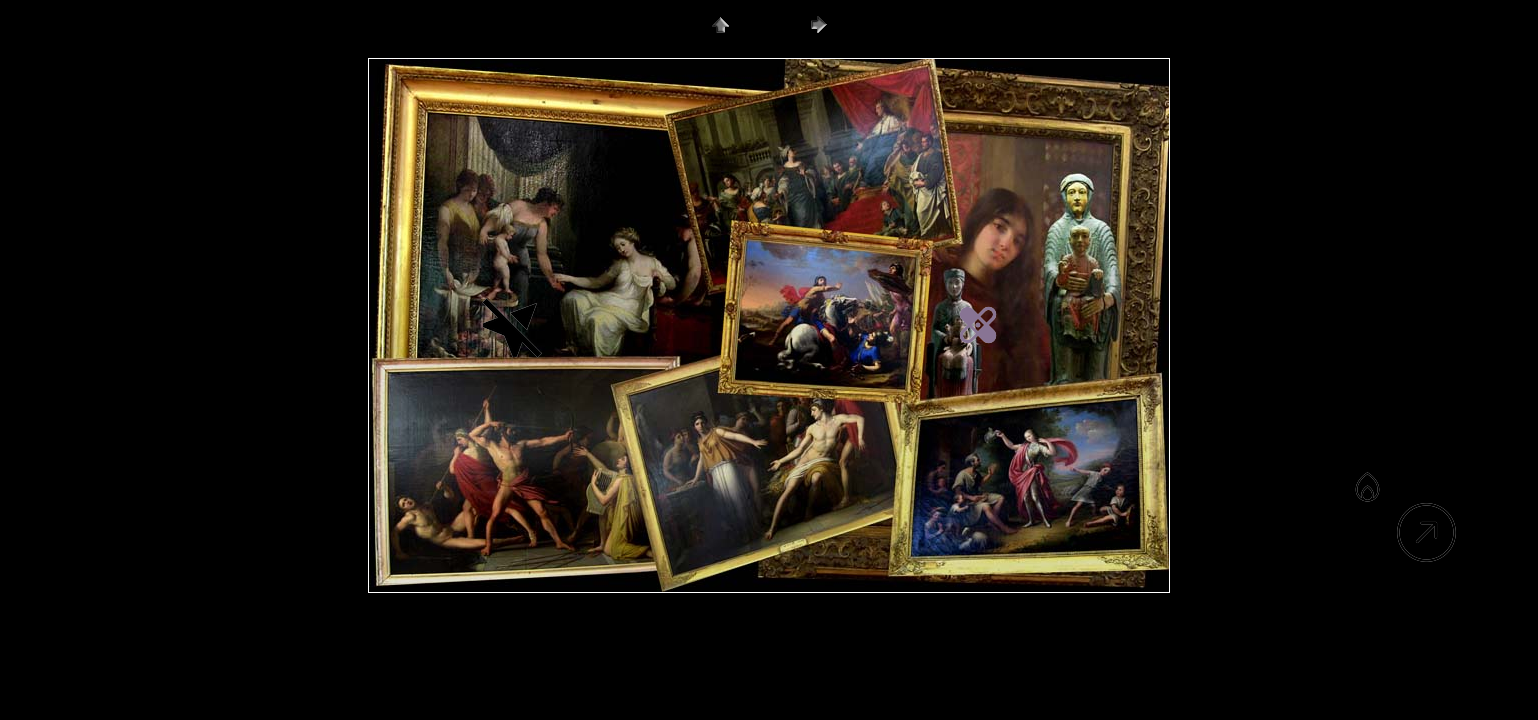 This screenshot has width=1538, height=720. What do you see at coordinates (978, 325) in the screenshot?
I see `access first aid or health resources` at bounding box center [978, 325].